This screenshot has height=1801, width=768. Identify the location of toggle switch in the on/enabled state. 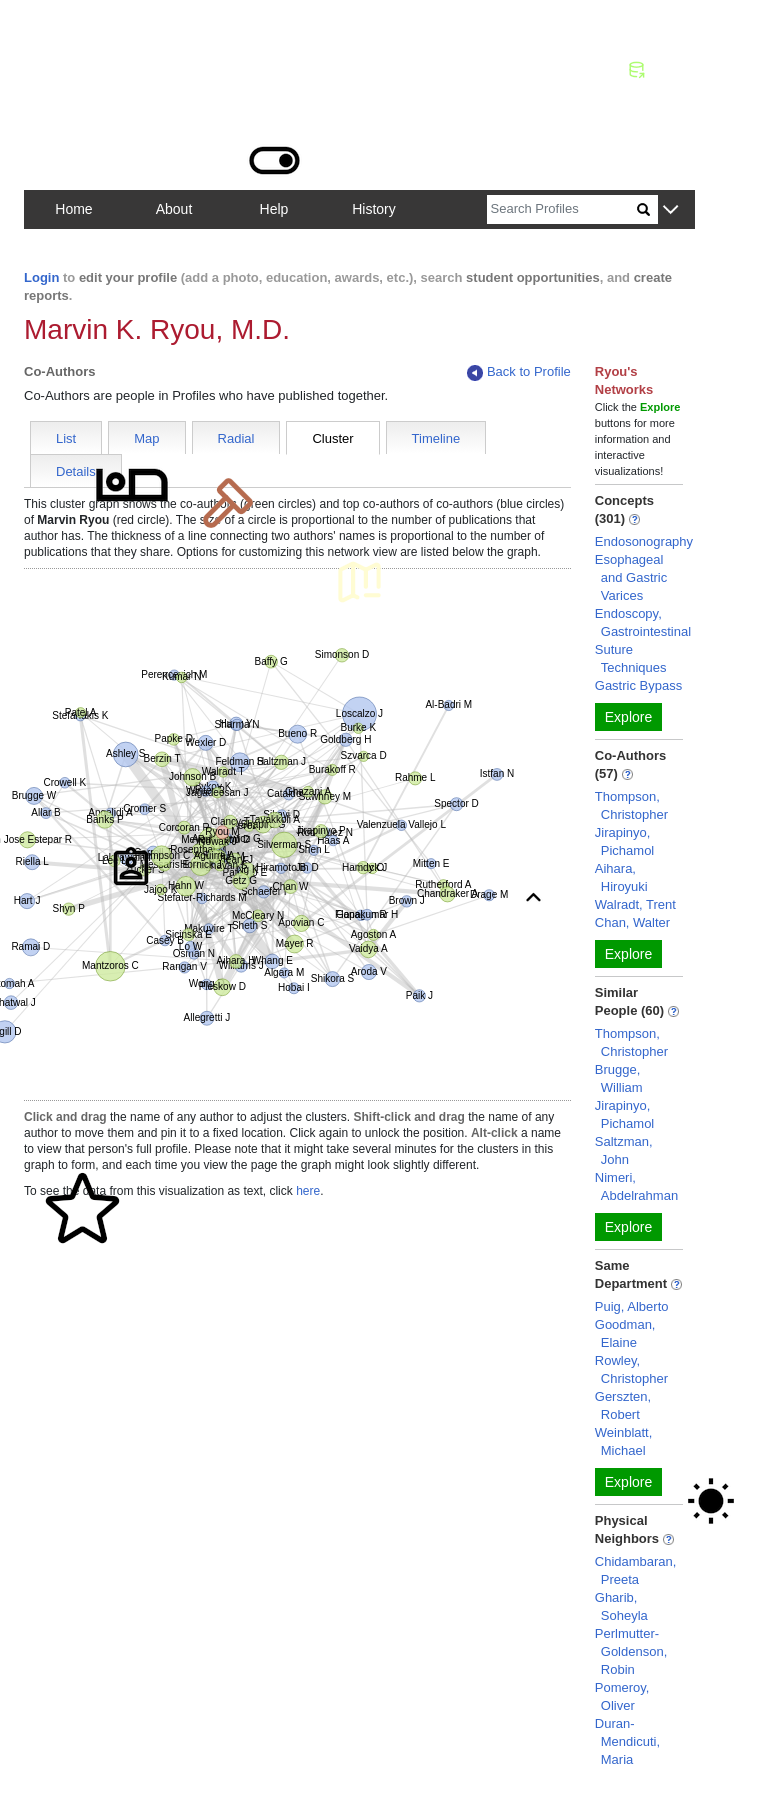
(274, 160).